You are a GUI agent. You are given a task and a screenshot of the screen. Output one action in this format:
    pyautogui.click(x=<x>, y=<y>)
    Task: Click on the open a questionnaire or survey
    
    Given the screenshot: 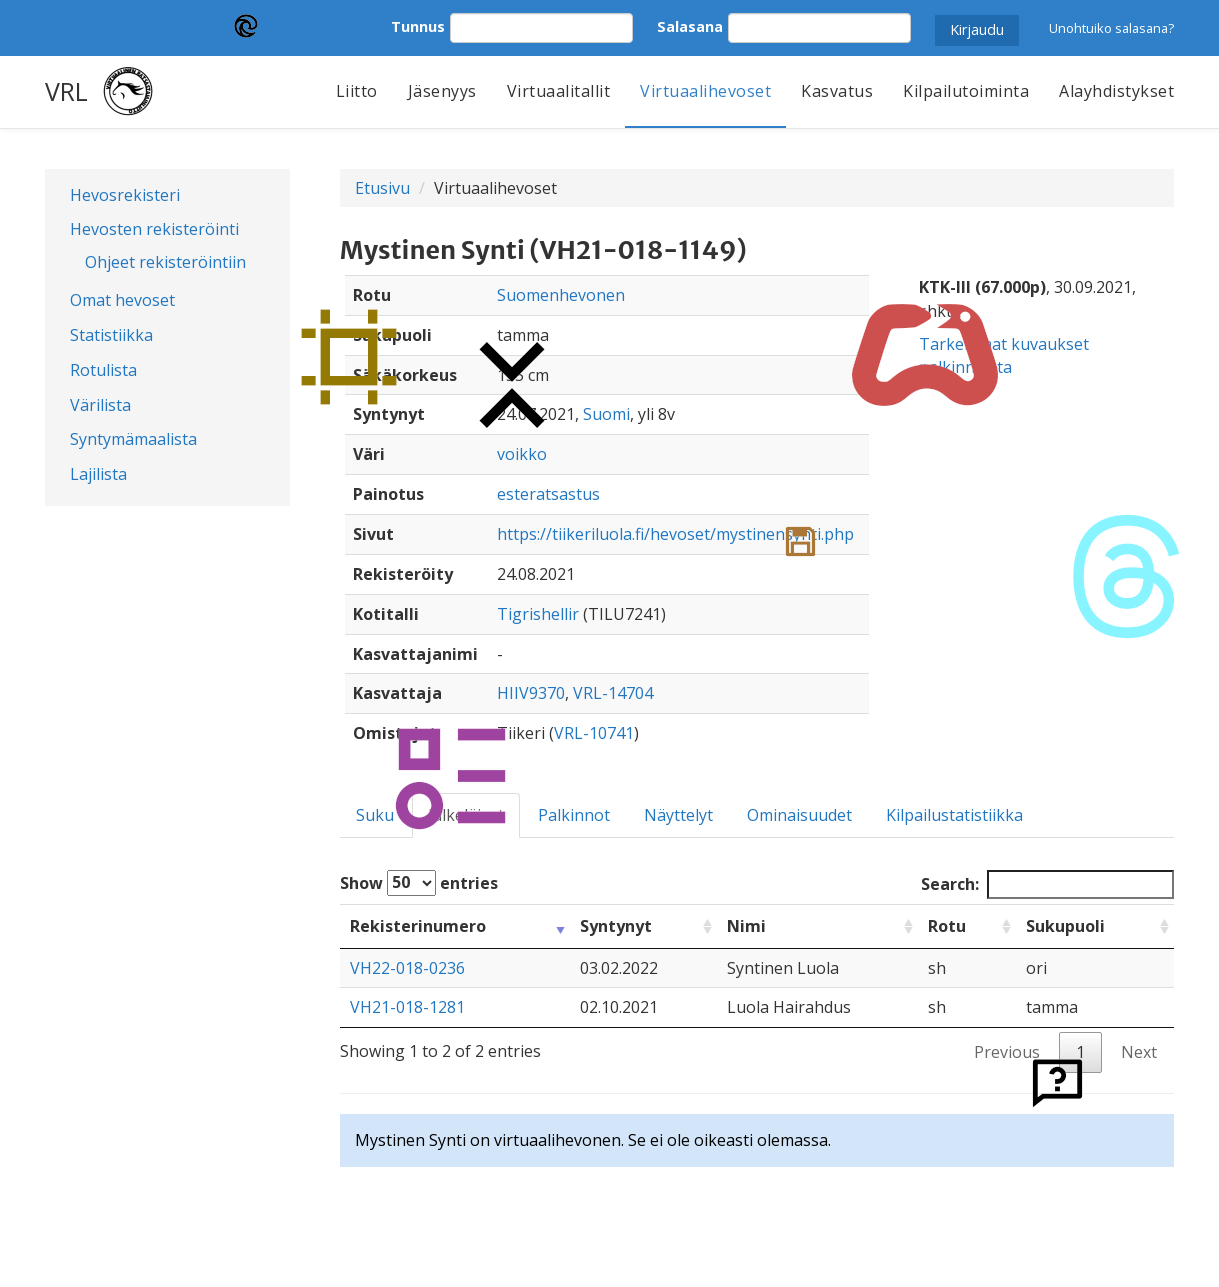 What is the action you would take?
    pyautogui.click(x=1057, y=1081)
    